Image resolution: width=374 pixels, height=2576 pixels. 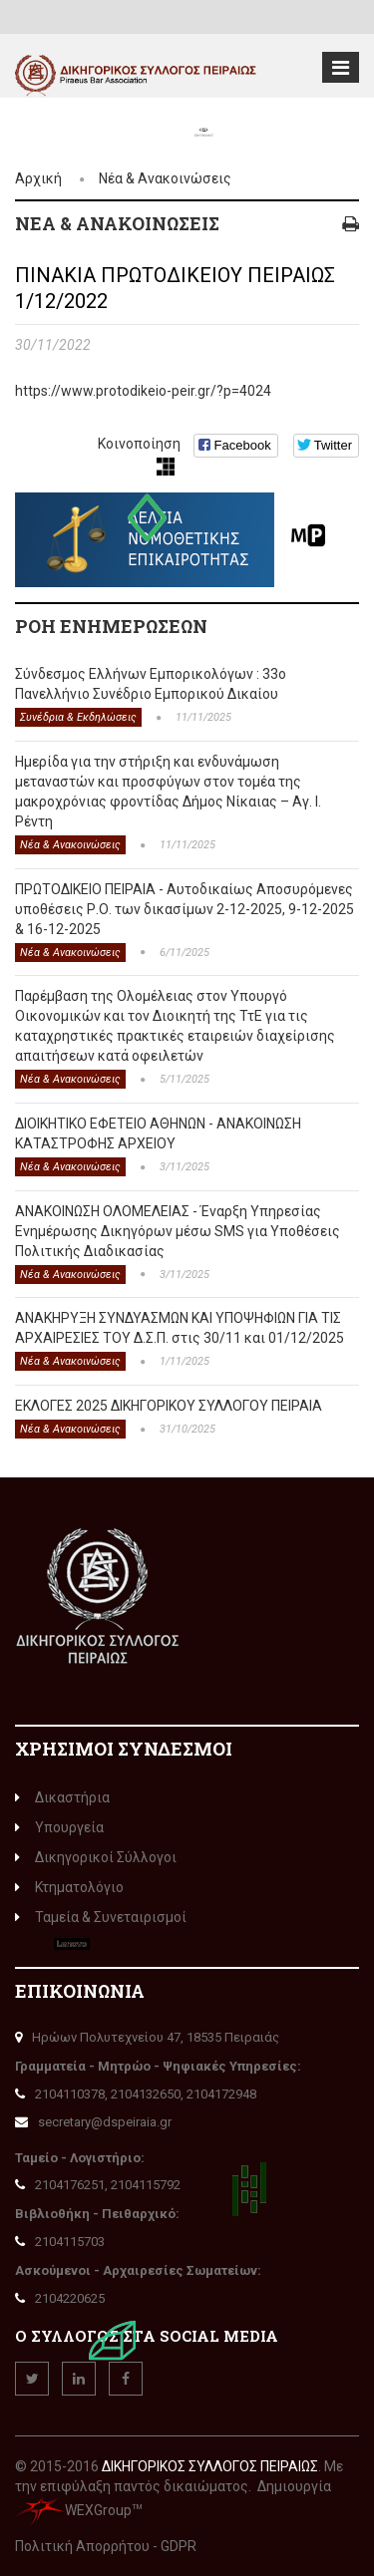 What do you see at coordinates (72, 1944) in the screenshot?
I see `Lenovo brand logo` at bounding box center [72, 1944].